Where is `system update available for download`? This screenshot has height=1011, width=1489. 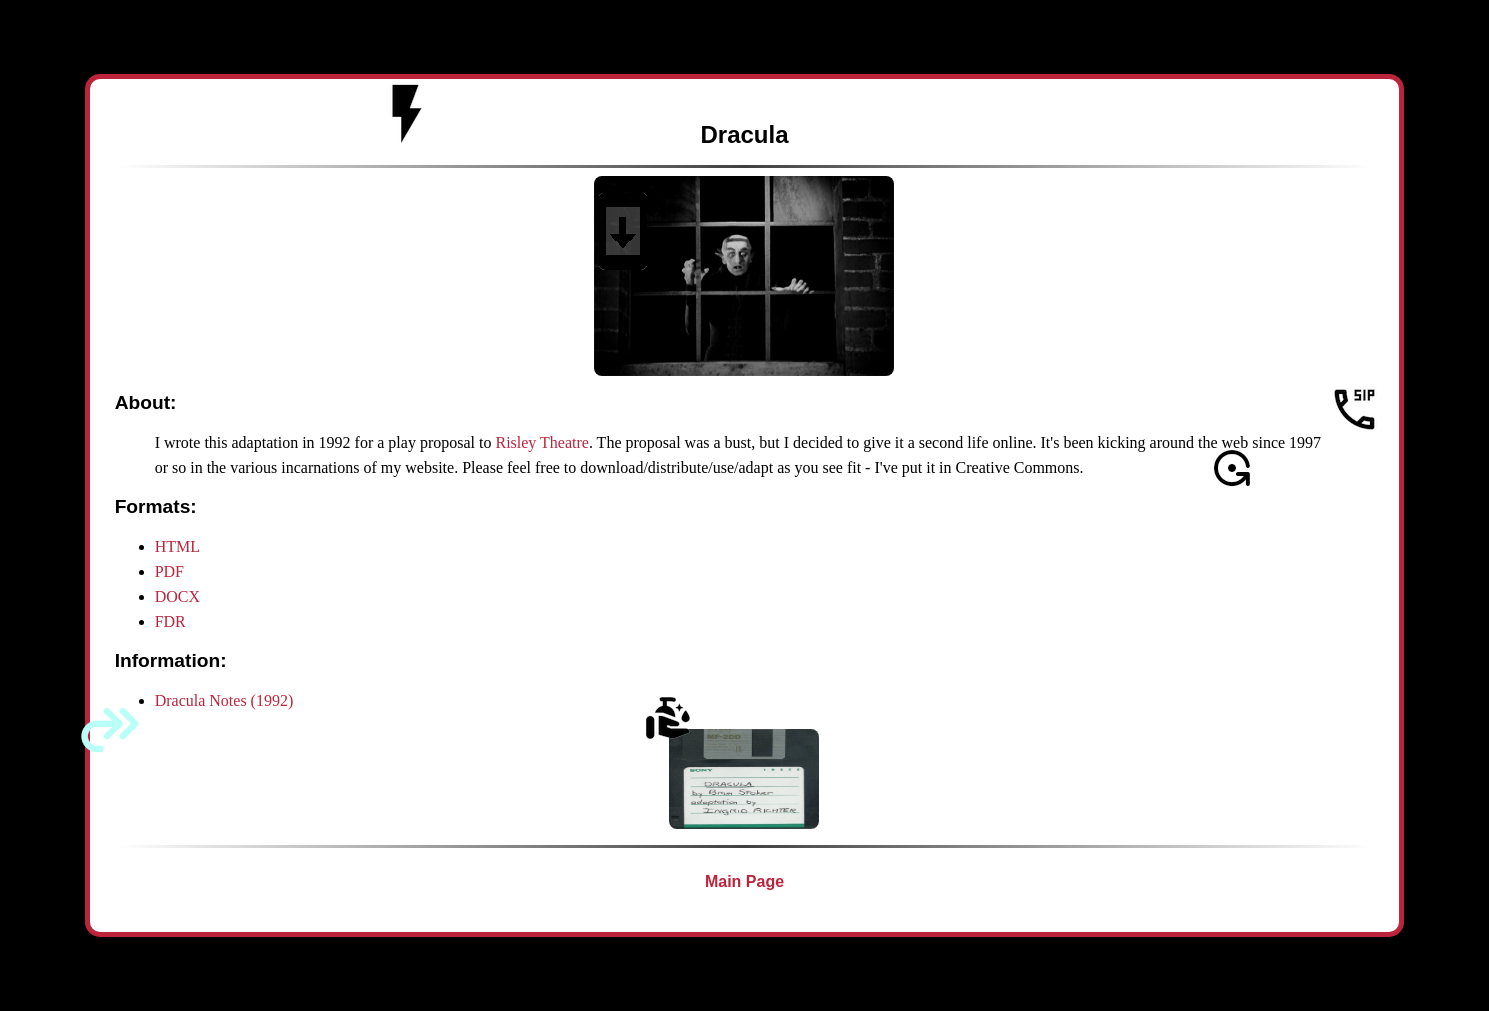 system update available for download is located at coordinates (623, 231).